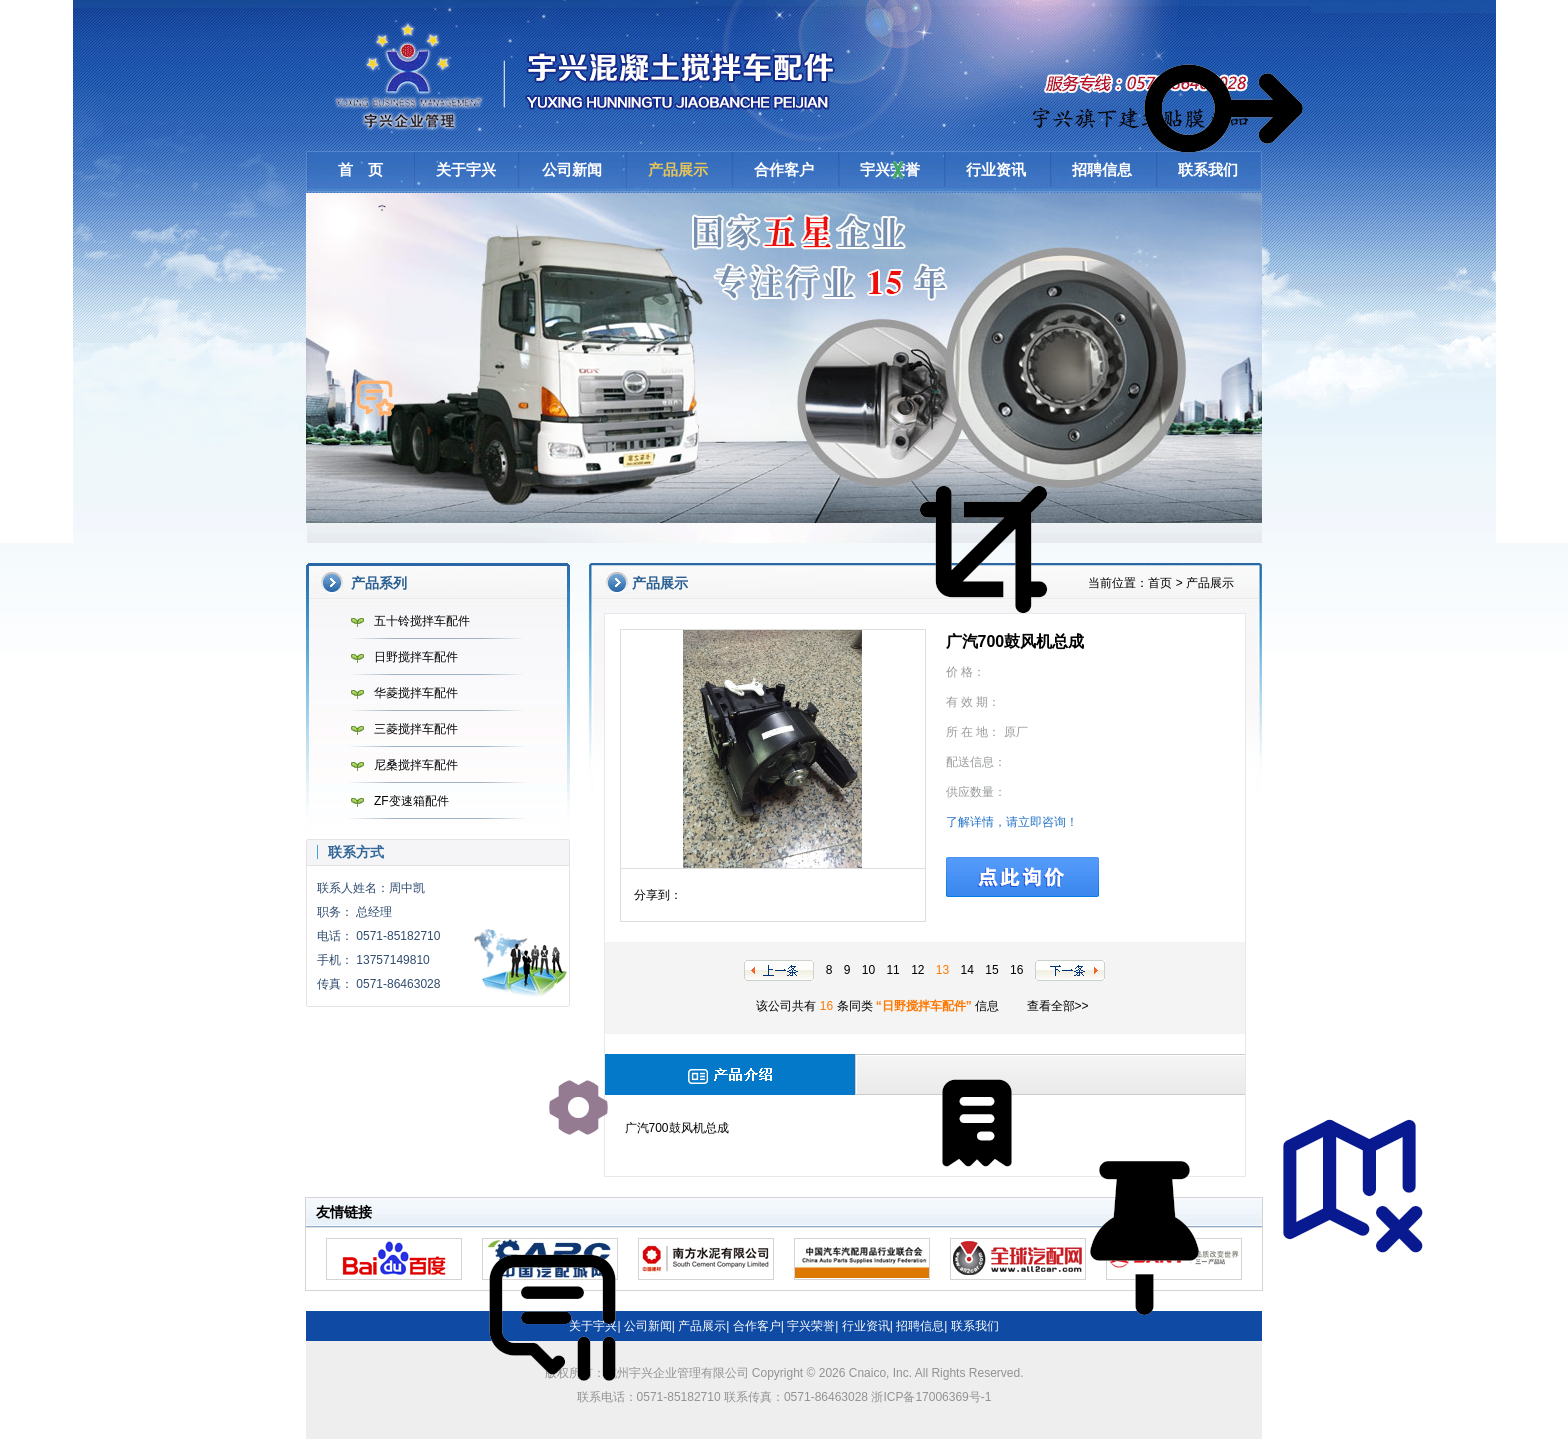 This screenshot has height=1439, width=1568. Describe the element at coordinates (1349, 1179) in the screenshot. I see `remove a saved map or location` at that location.